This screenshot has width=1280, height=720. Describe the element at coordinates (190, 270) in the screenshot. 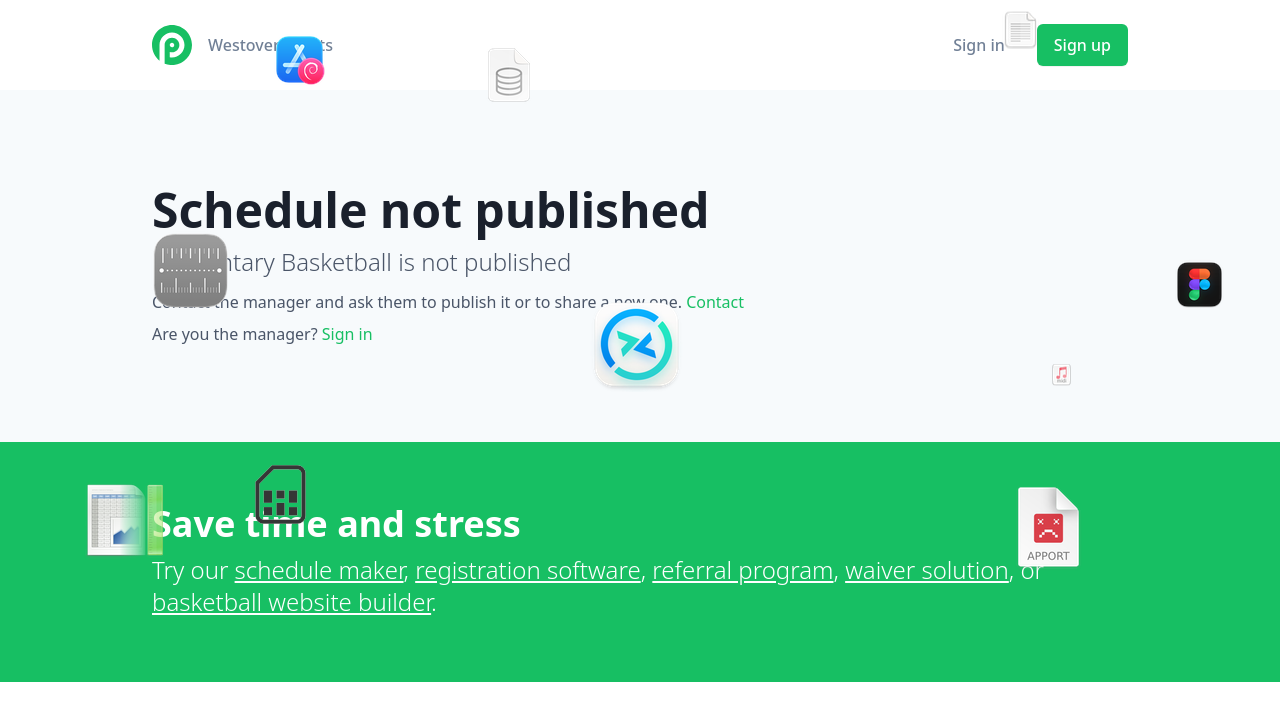

I see `open the Measure app` at that location.